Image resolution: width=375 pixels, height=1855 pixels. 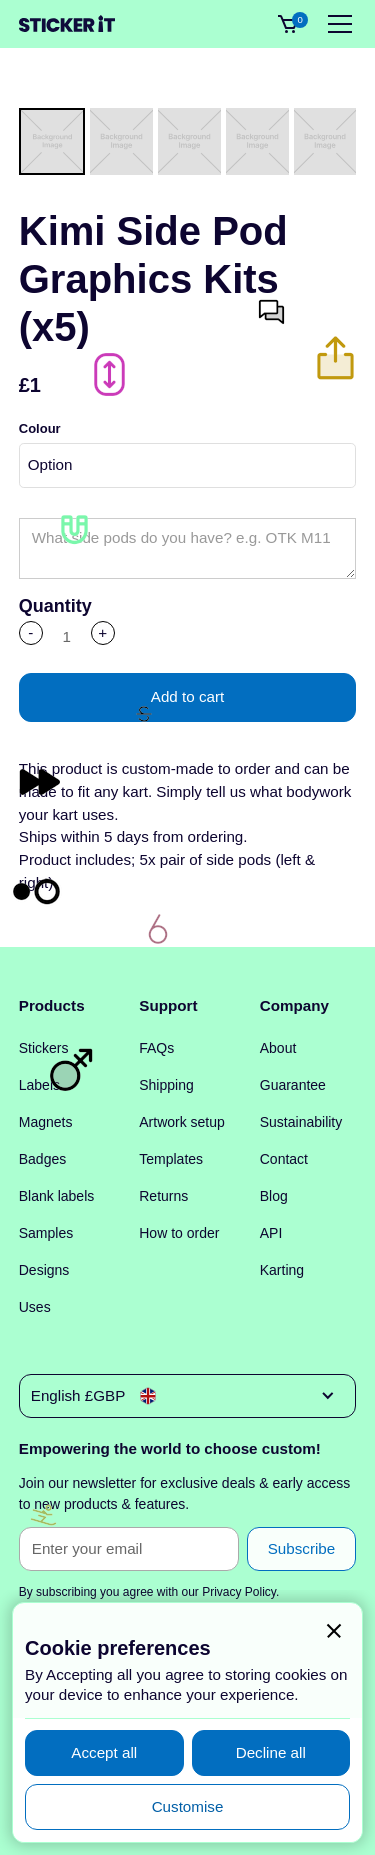 I want to click on apply strikethrough formatting to selected text, so click(x=144, y=714).